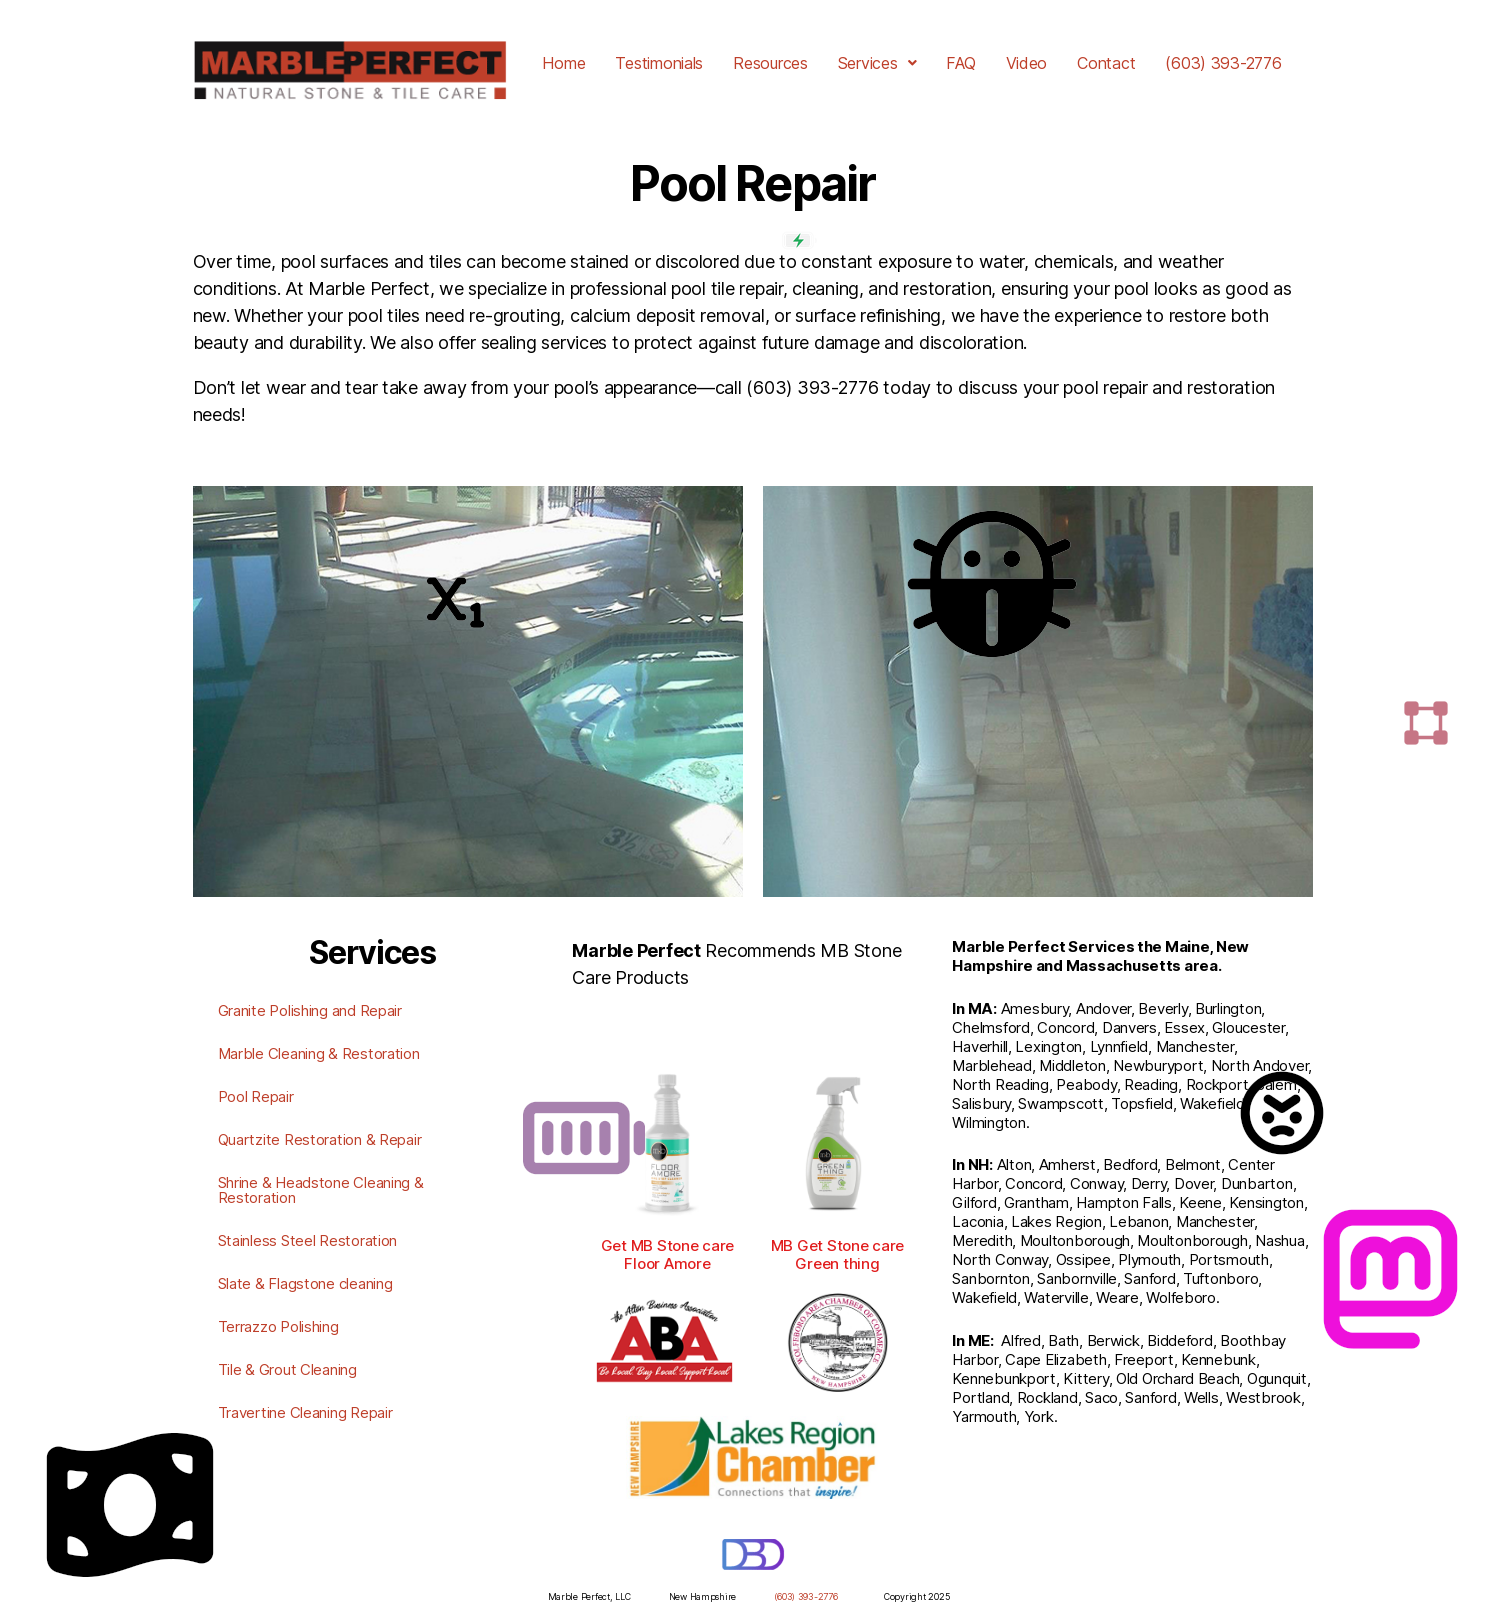 The image size is (1505, 1623). Describe the element at coordinates (992, 584) in the screenshot. I see `report a bug or issue` at that location.